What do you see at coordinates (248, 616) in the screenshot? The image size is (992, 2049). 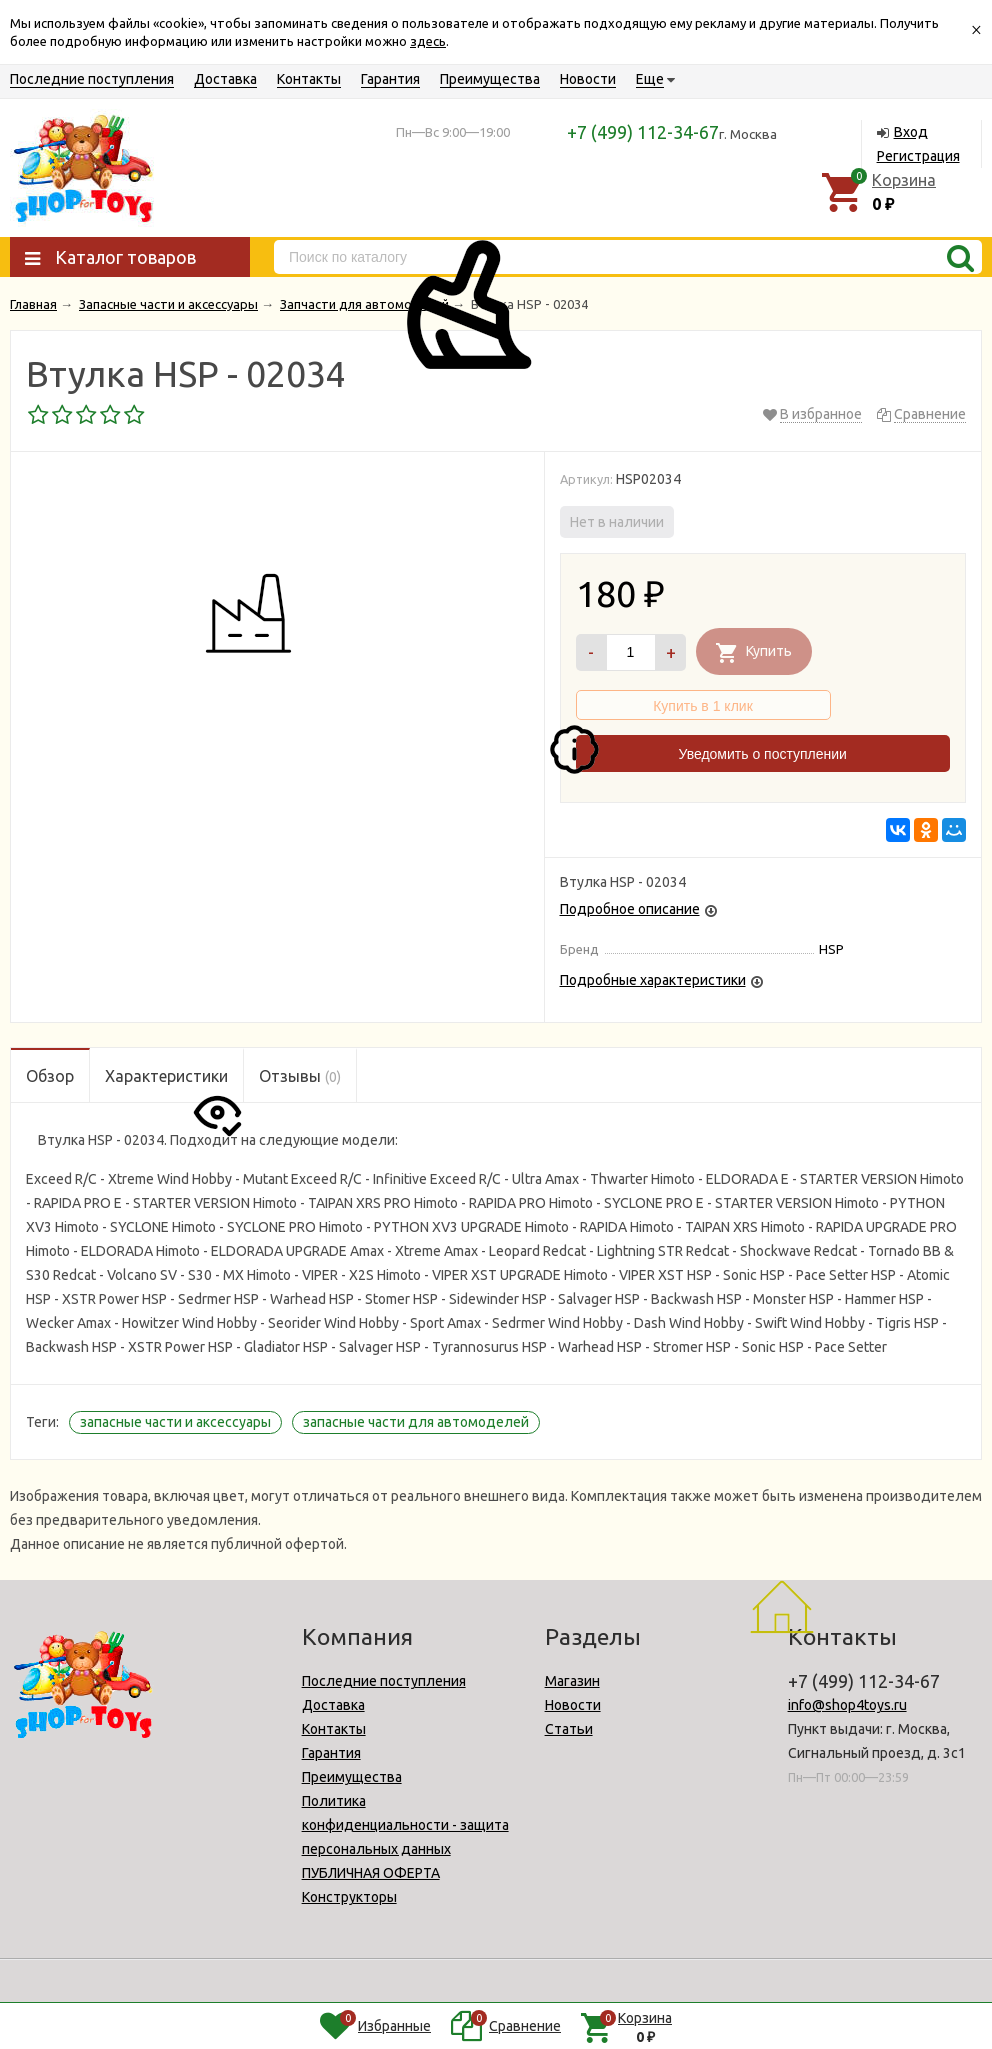 I see `view manufacturing or production facilities` at bounding box center [248, 616].